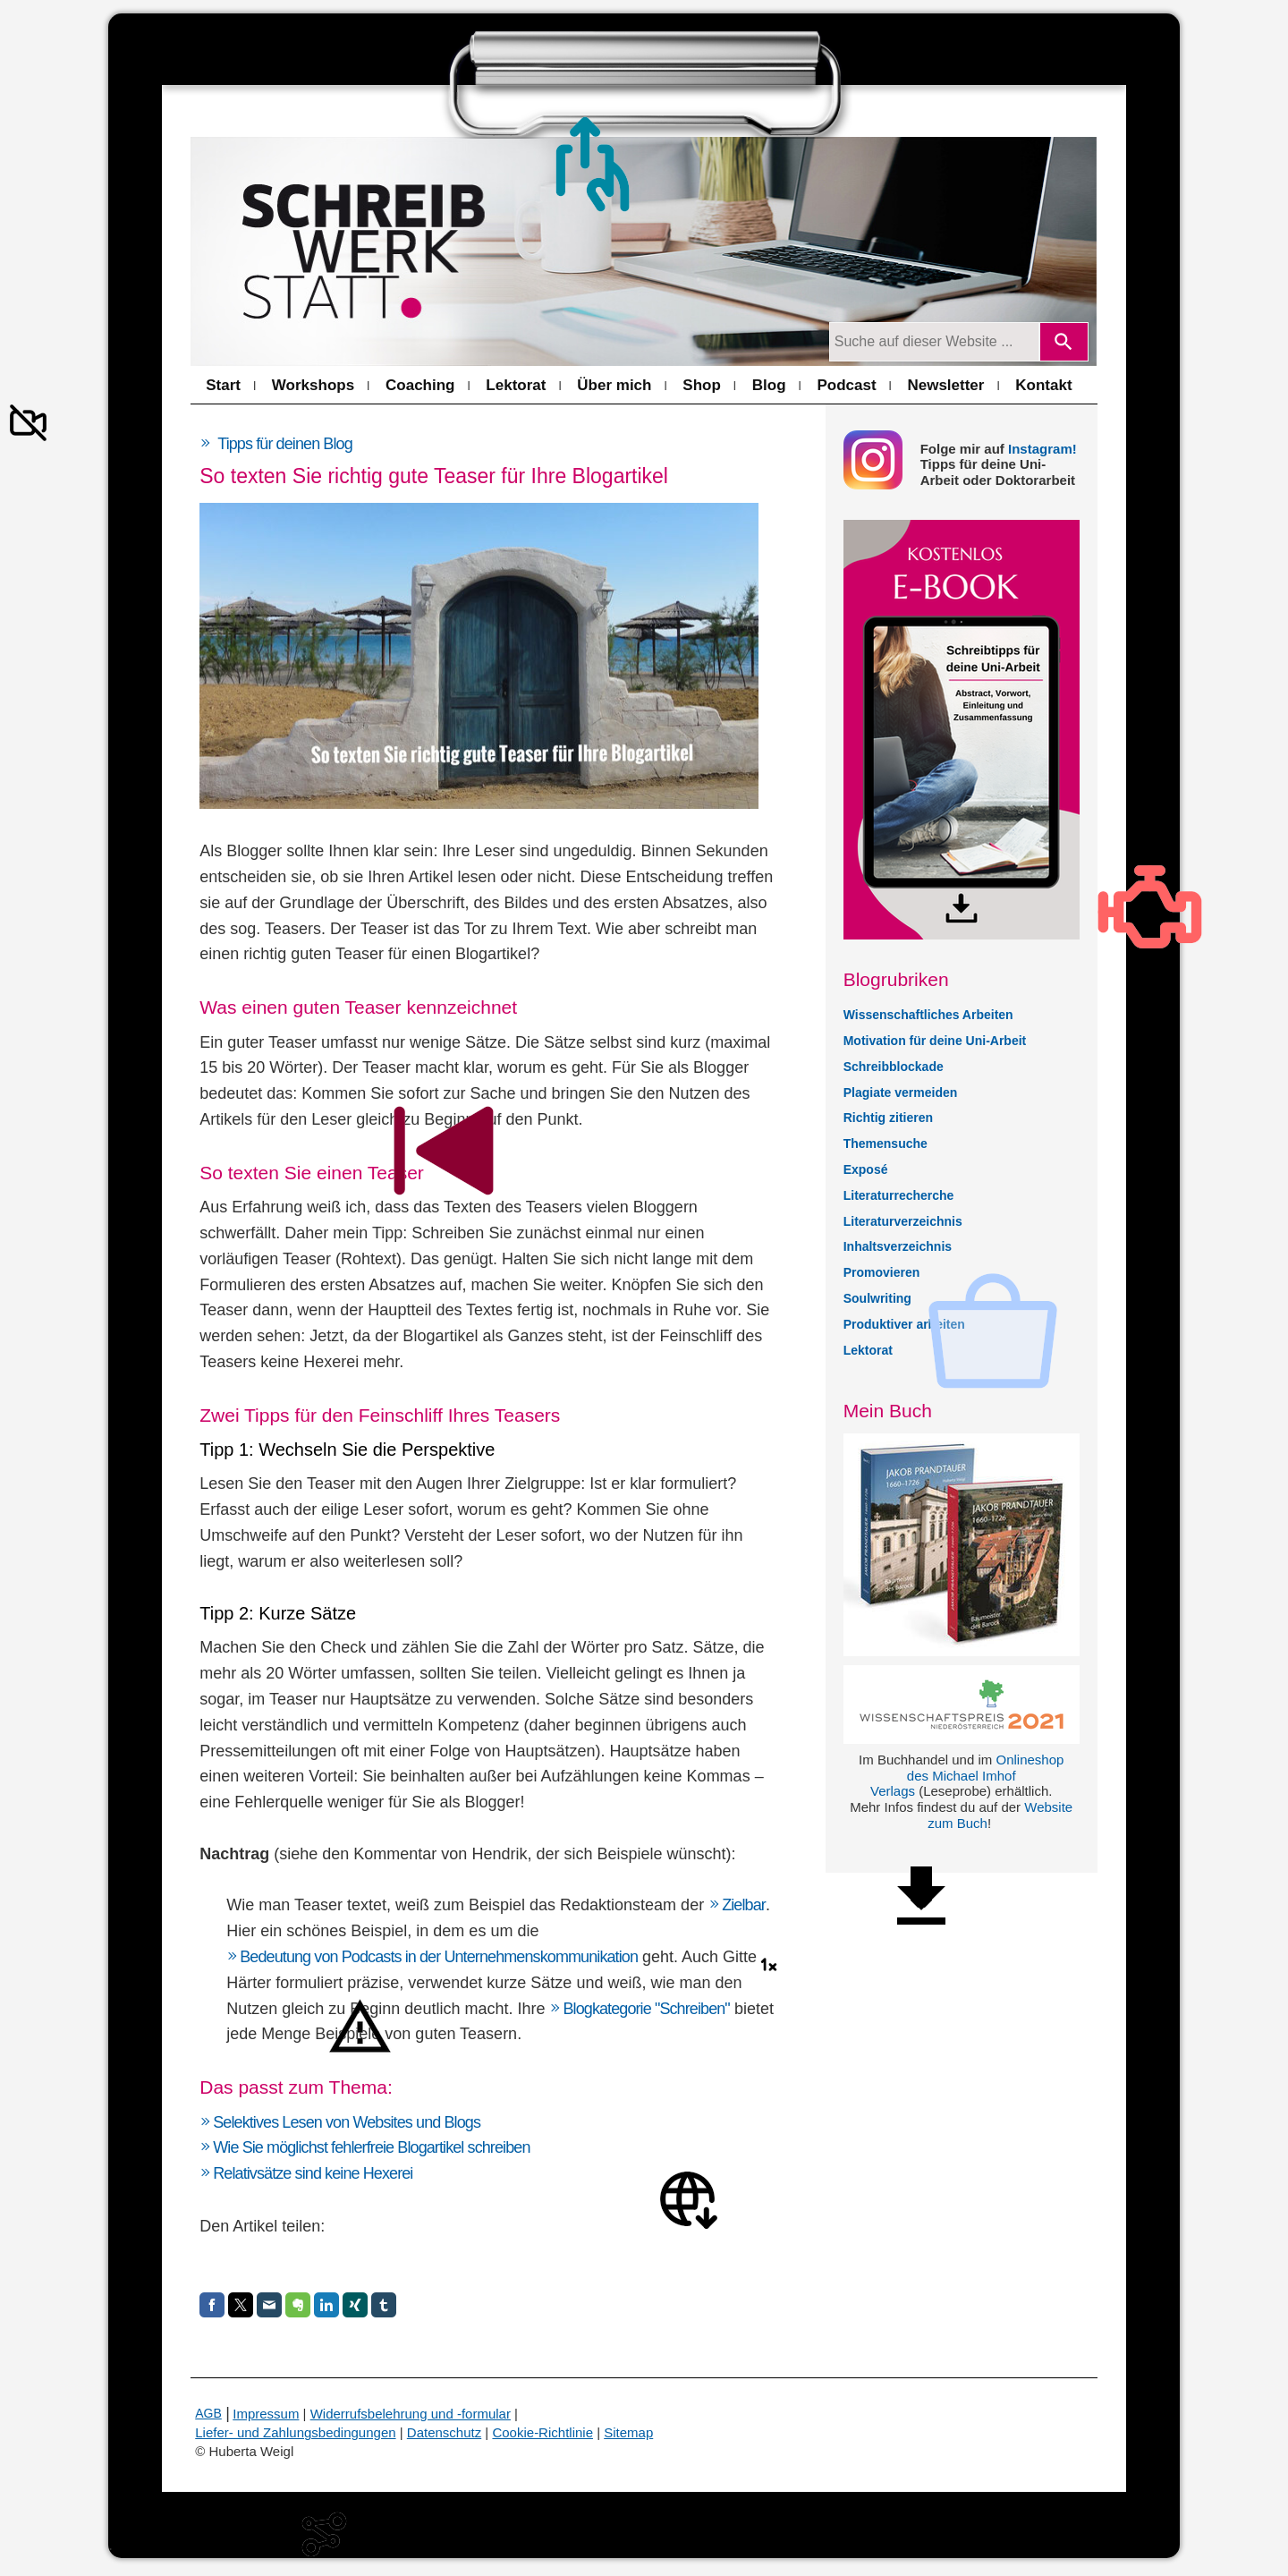 Image resolution: width=1288 pixels, height=2576 pixels. Describe the element at coordinates (768, 1964) in the screenshot. I see `set playback speed to 1x (normal speed)` at that location.